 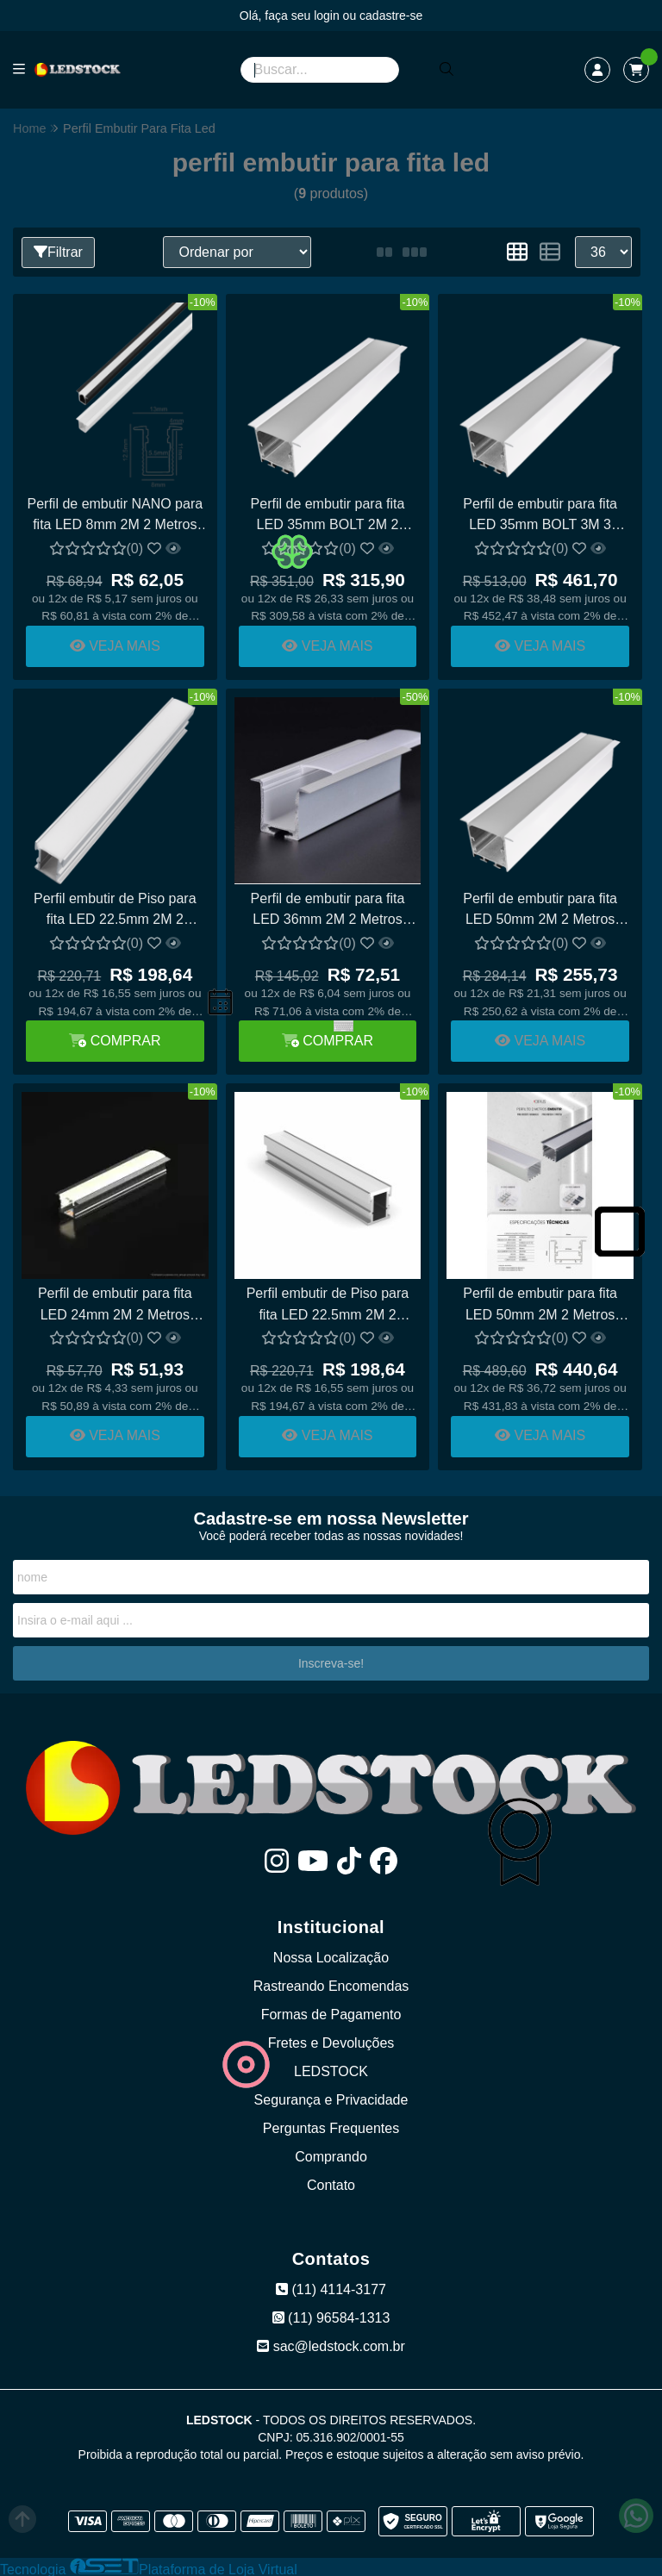 What do you see at coordinates (520, 1842) in the screenshot?
I see `view achievements or awards` at bounding box center [520, 1842].